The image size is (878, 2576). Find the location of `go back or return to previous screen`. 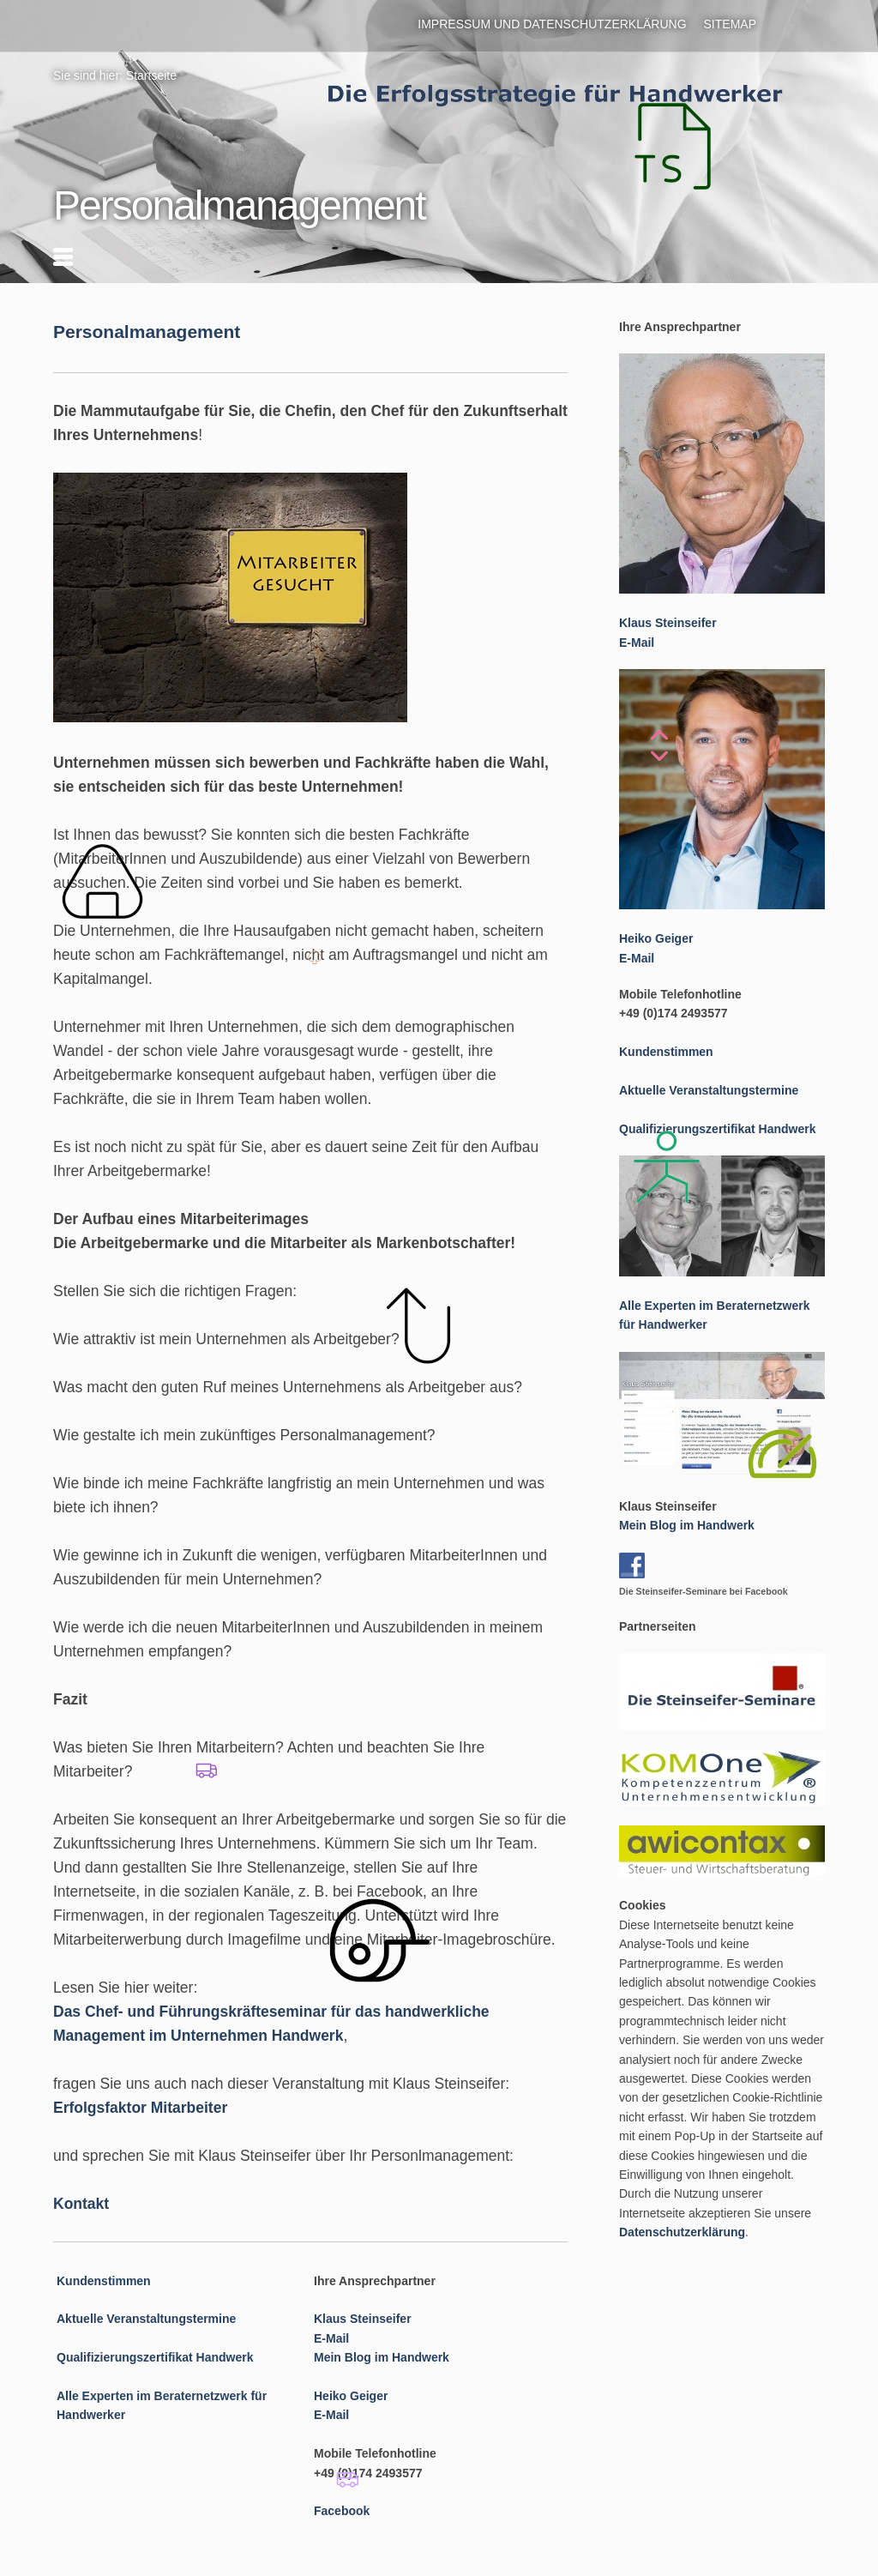

go back or return to previous screen is located at coordinates (421, 1325).